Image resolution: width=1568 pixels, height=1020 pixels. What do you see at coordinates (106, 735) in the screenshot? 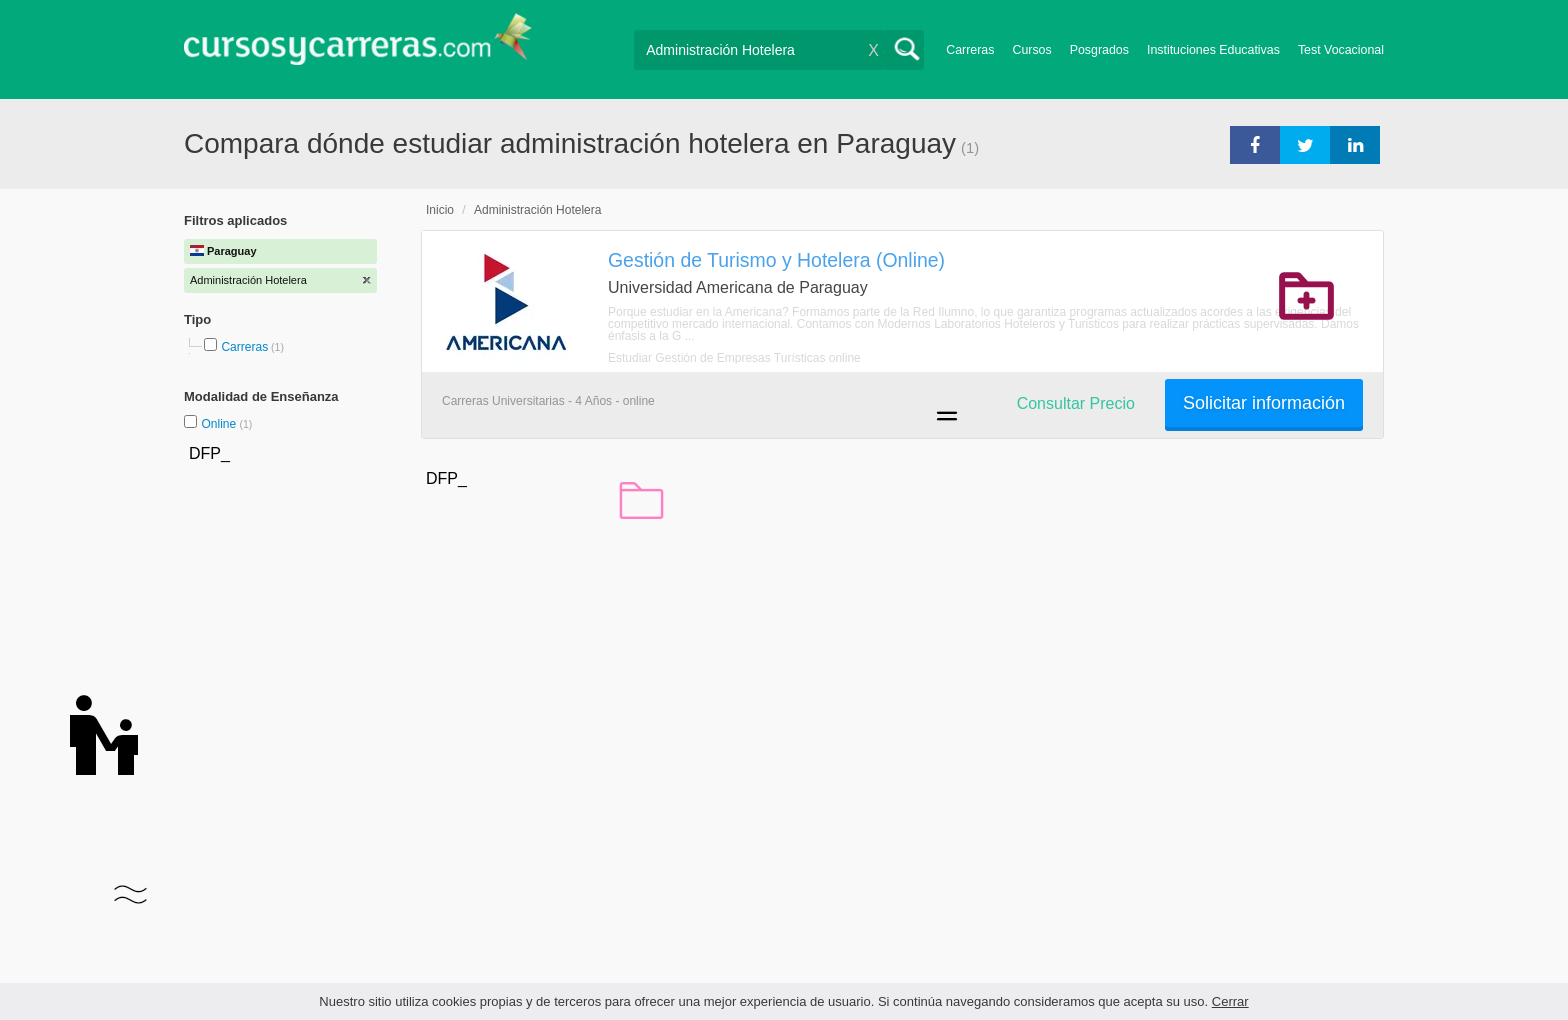
I see `indicates child supervision required` at bounding box center [106, 735].